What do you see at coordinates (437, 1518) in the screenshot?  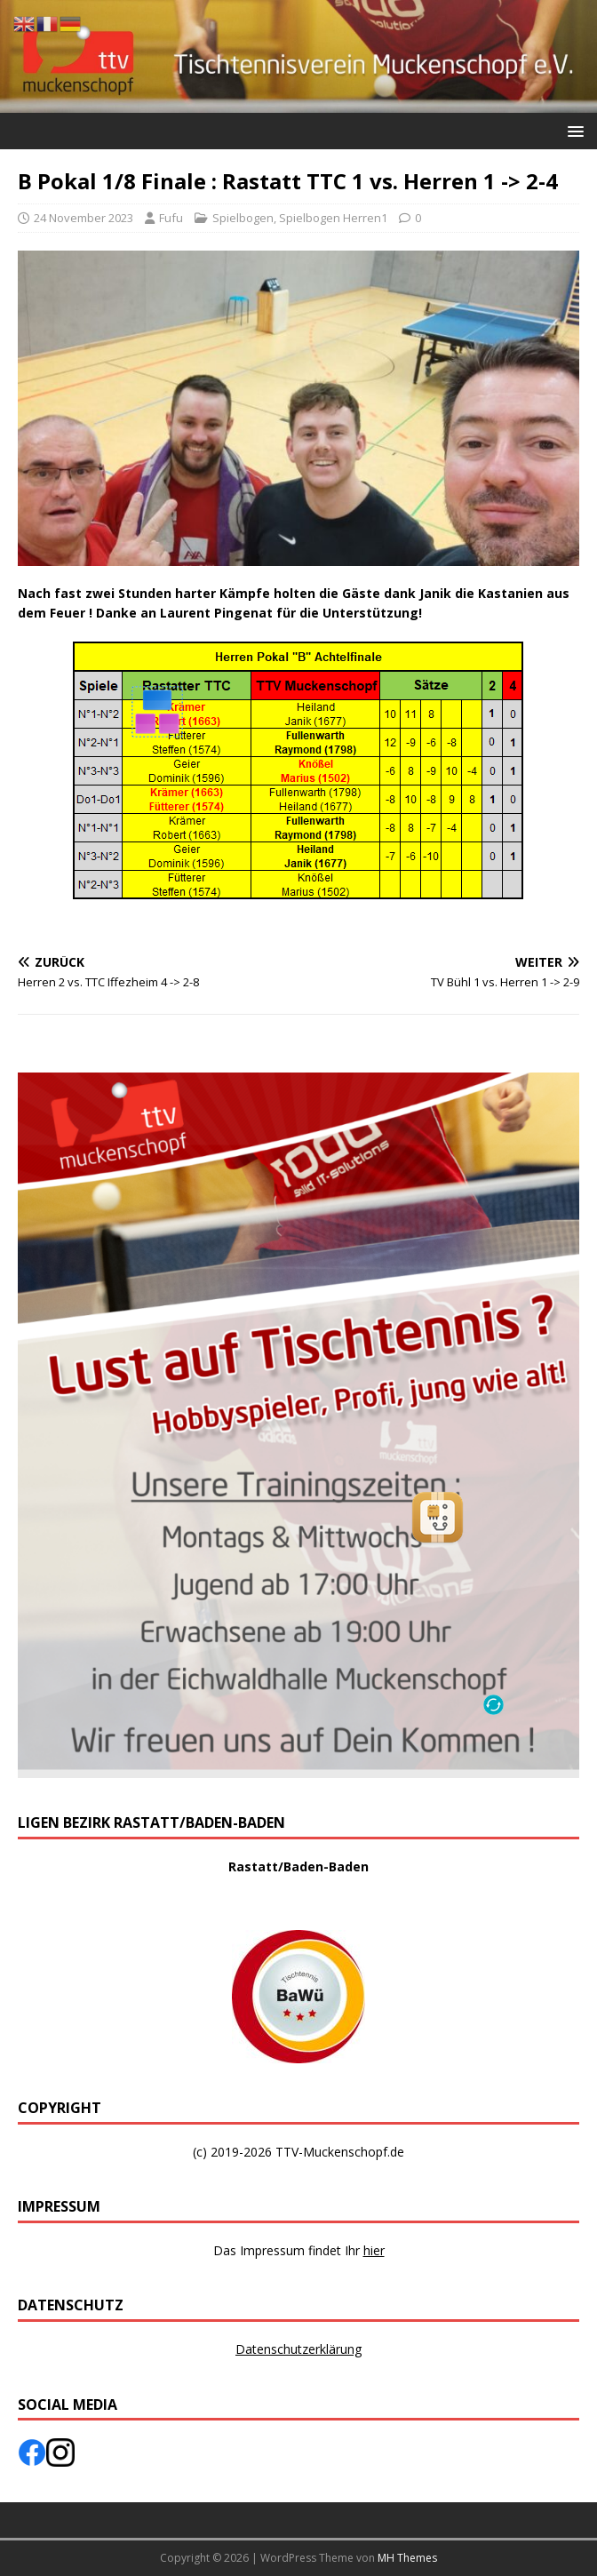 I see `a system driver or hardware component file` at bounding box center [437, 1518].